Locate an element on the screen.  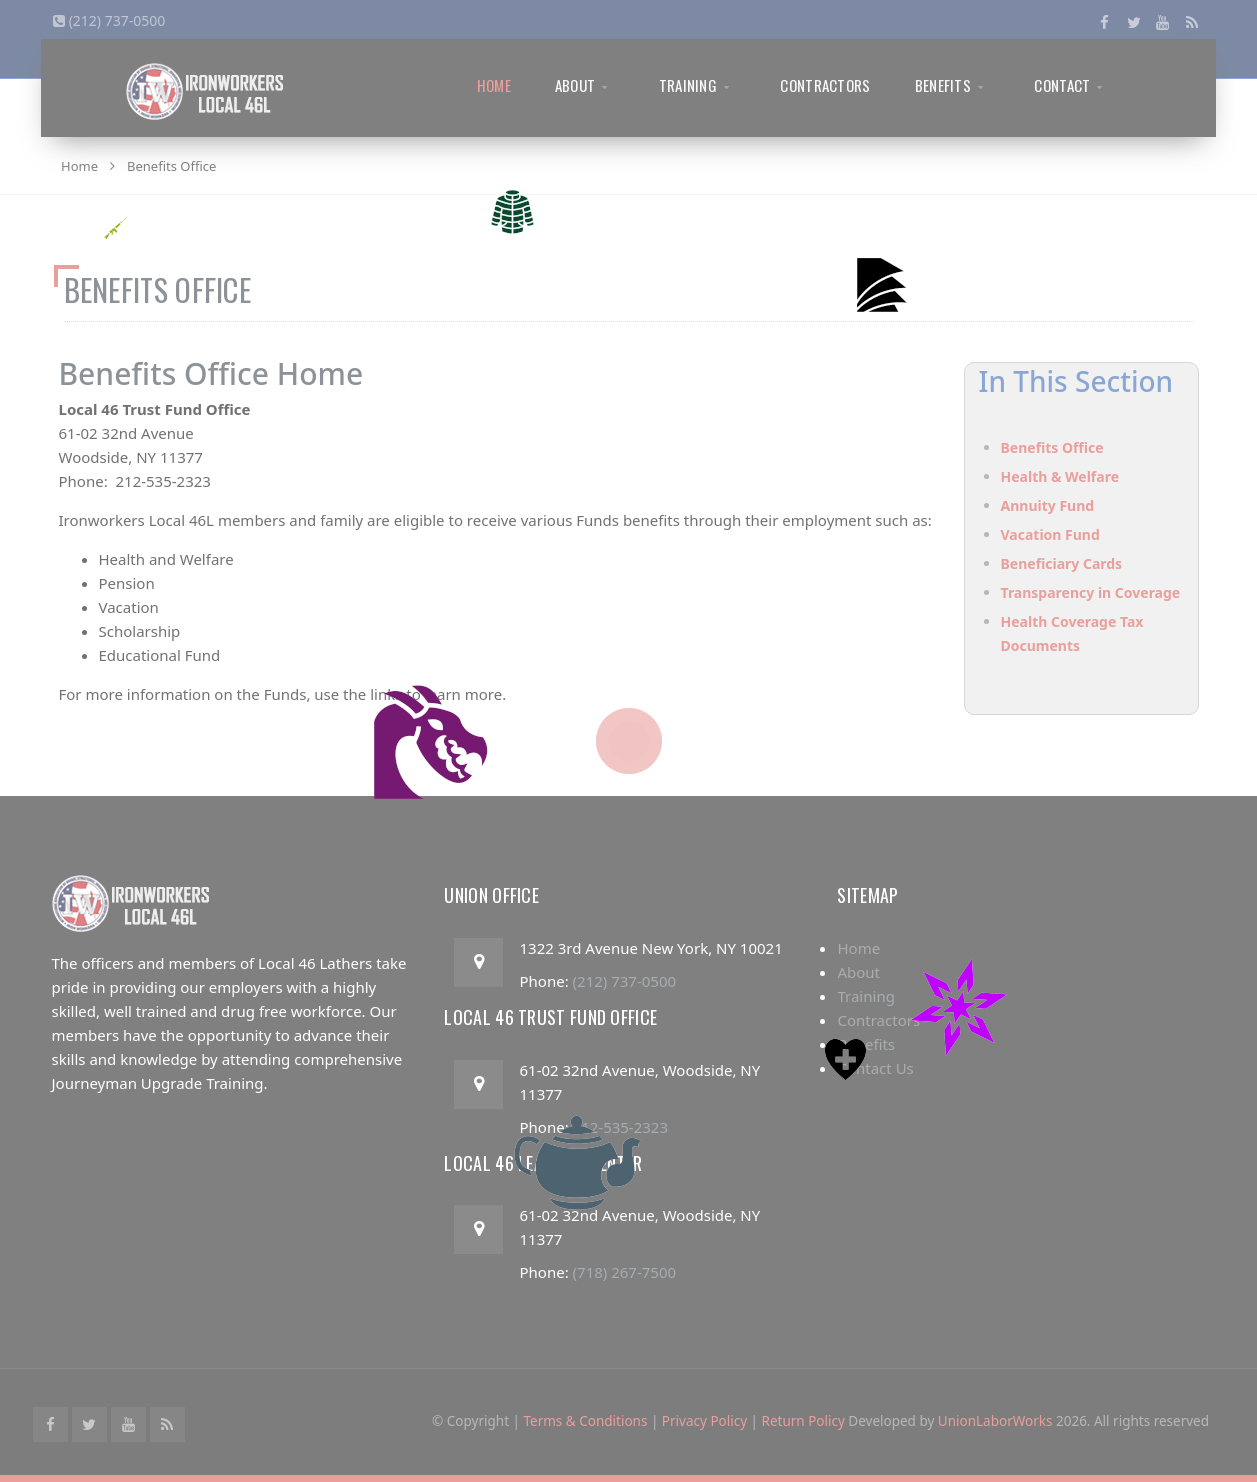
access dragon or monster-related game content is located at coordinates (430, 742).